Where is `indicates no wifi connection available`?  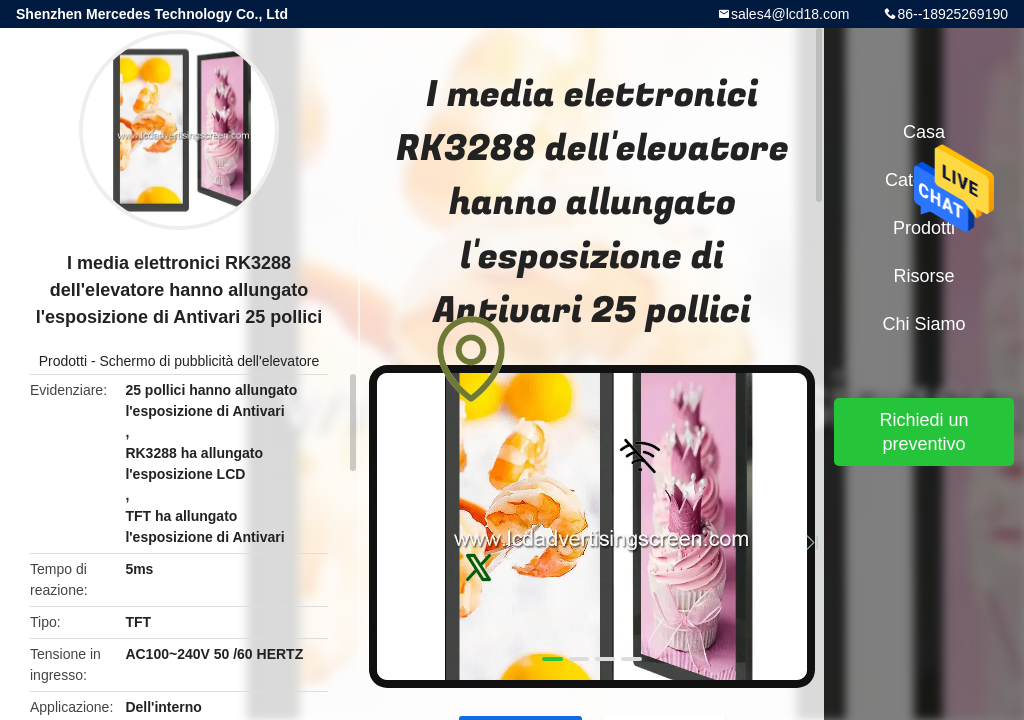 indicates no wifi connection available is located at coordinates (640, 456).